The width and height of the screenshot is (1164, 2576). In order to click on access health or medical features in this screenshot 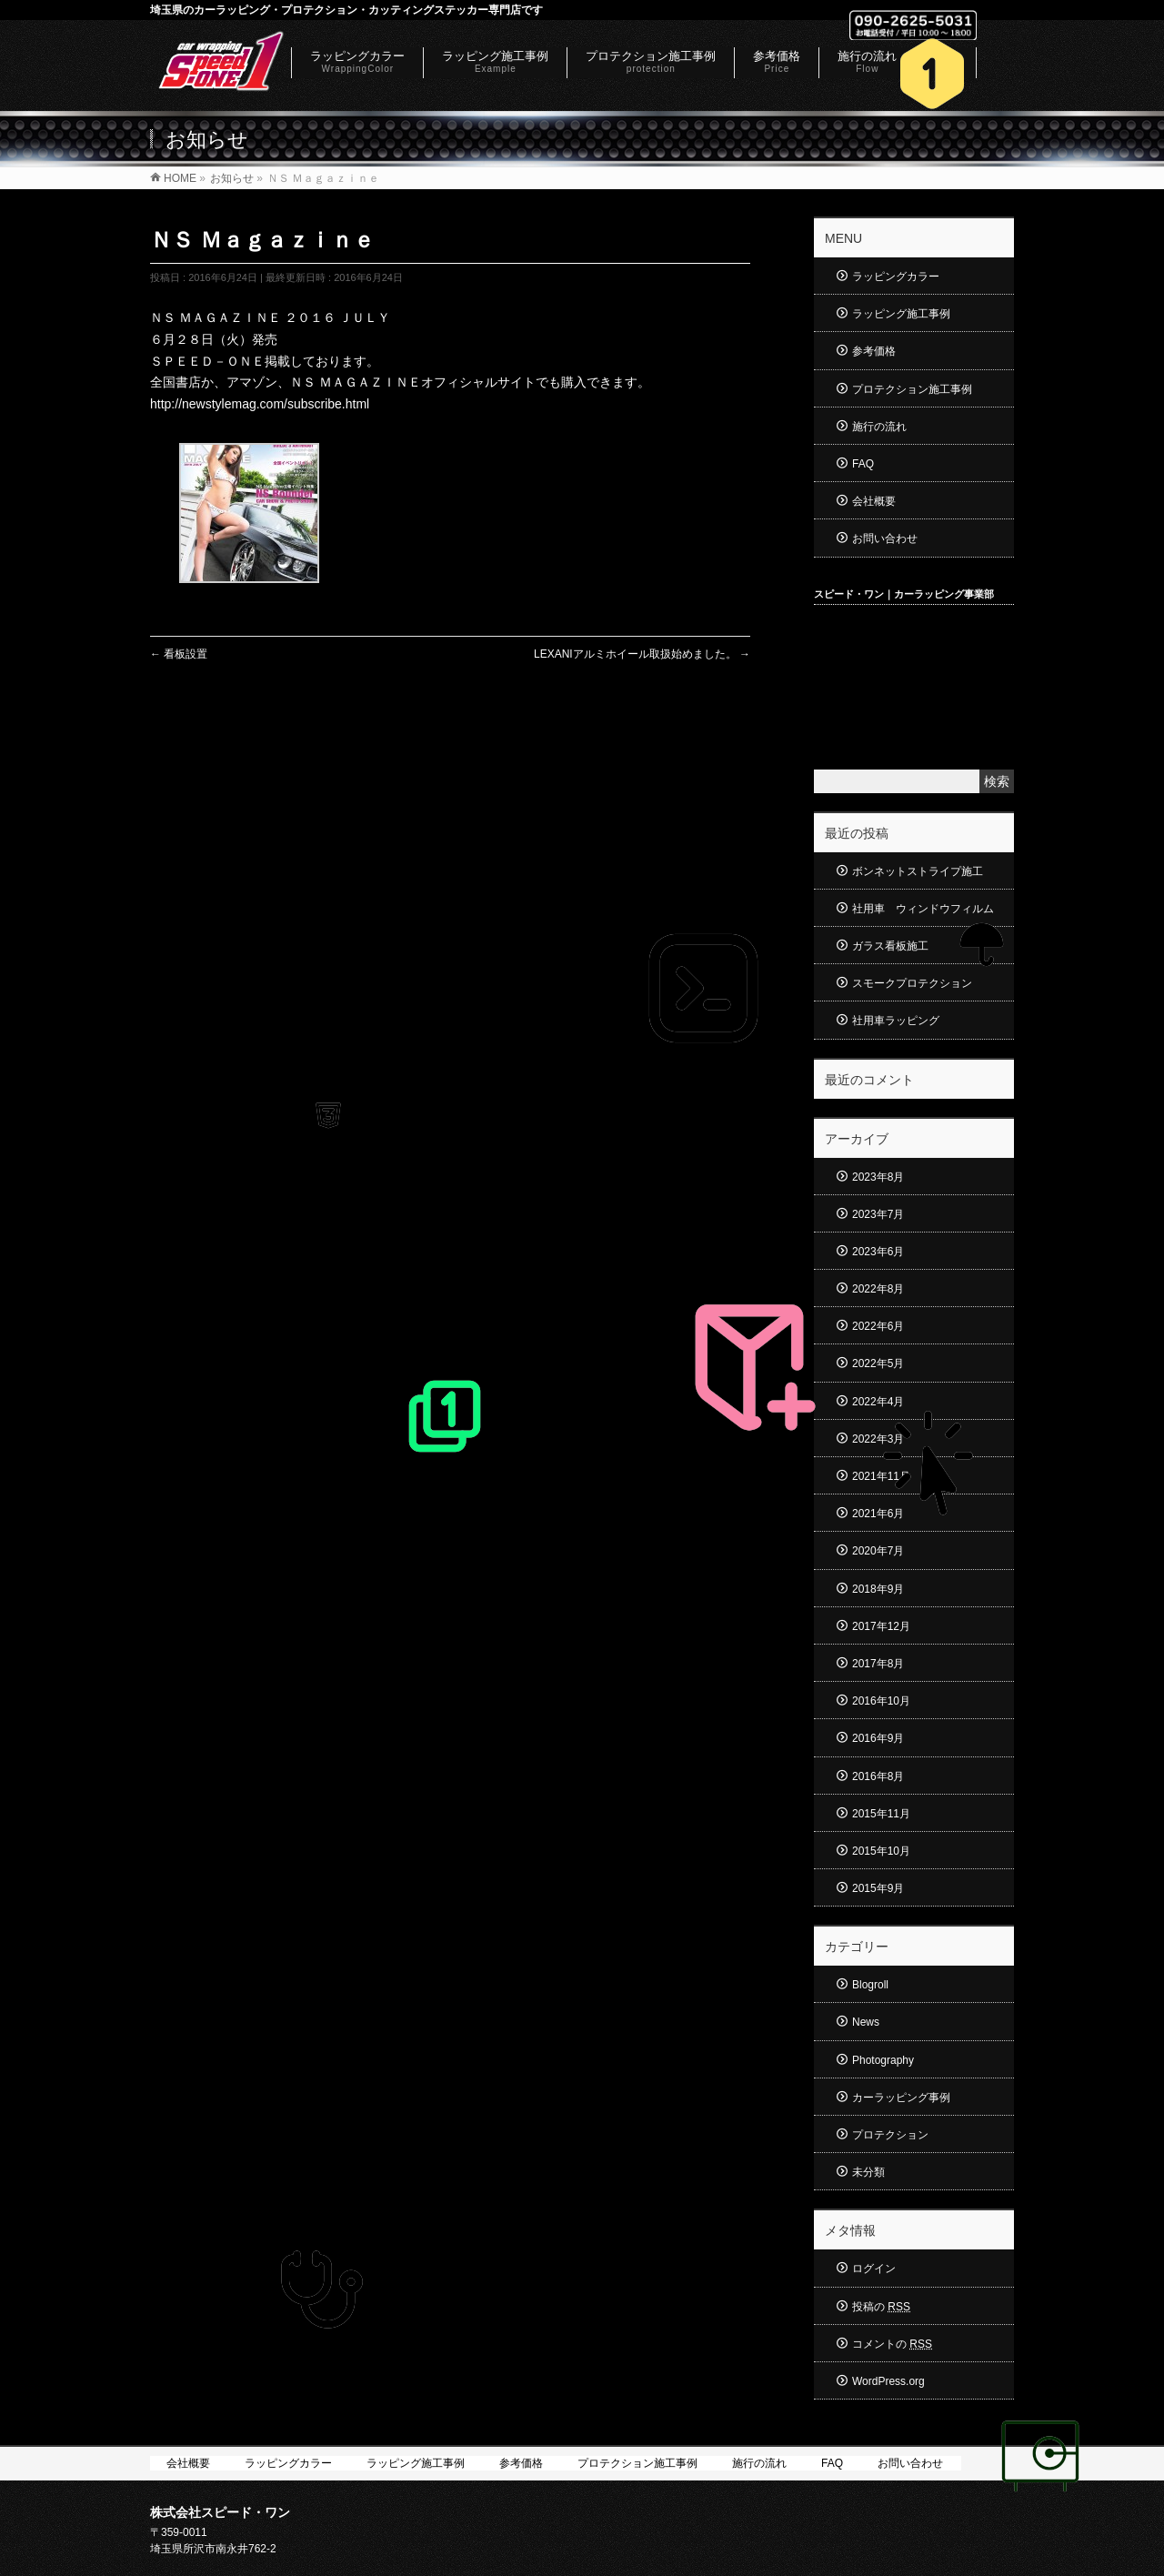, I will do `click(320, 2289)`.